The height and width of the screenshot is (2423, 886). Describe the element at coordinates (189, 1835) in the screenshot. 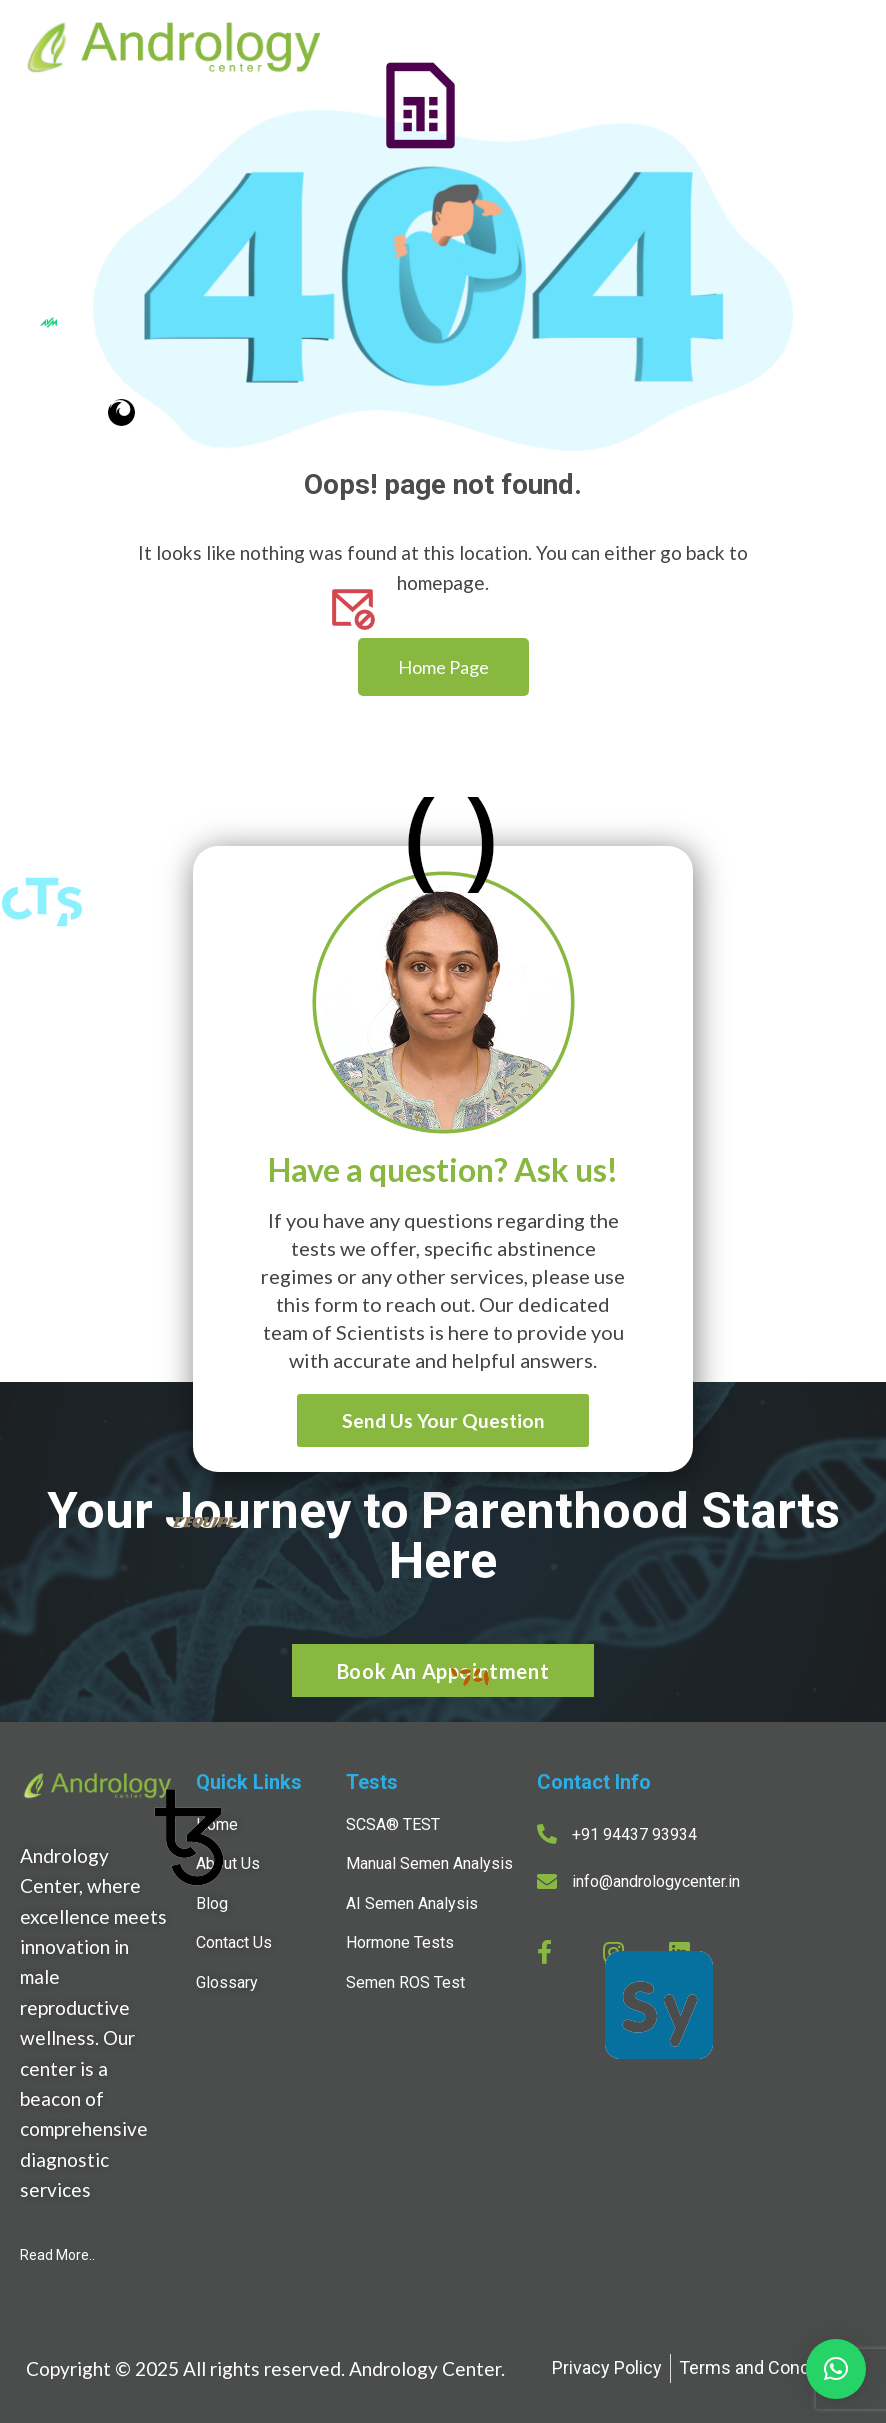

I see `tezos (XTZ) cryptocurrency logo` at that location.